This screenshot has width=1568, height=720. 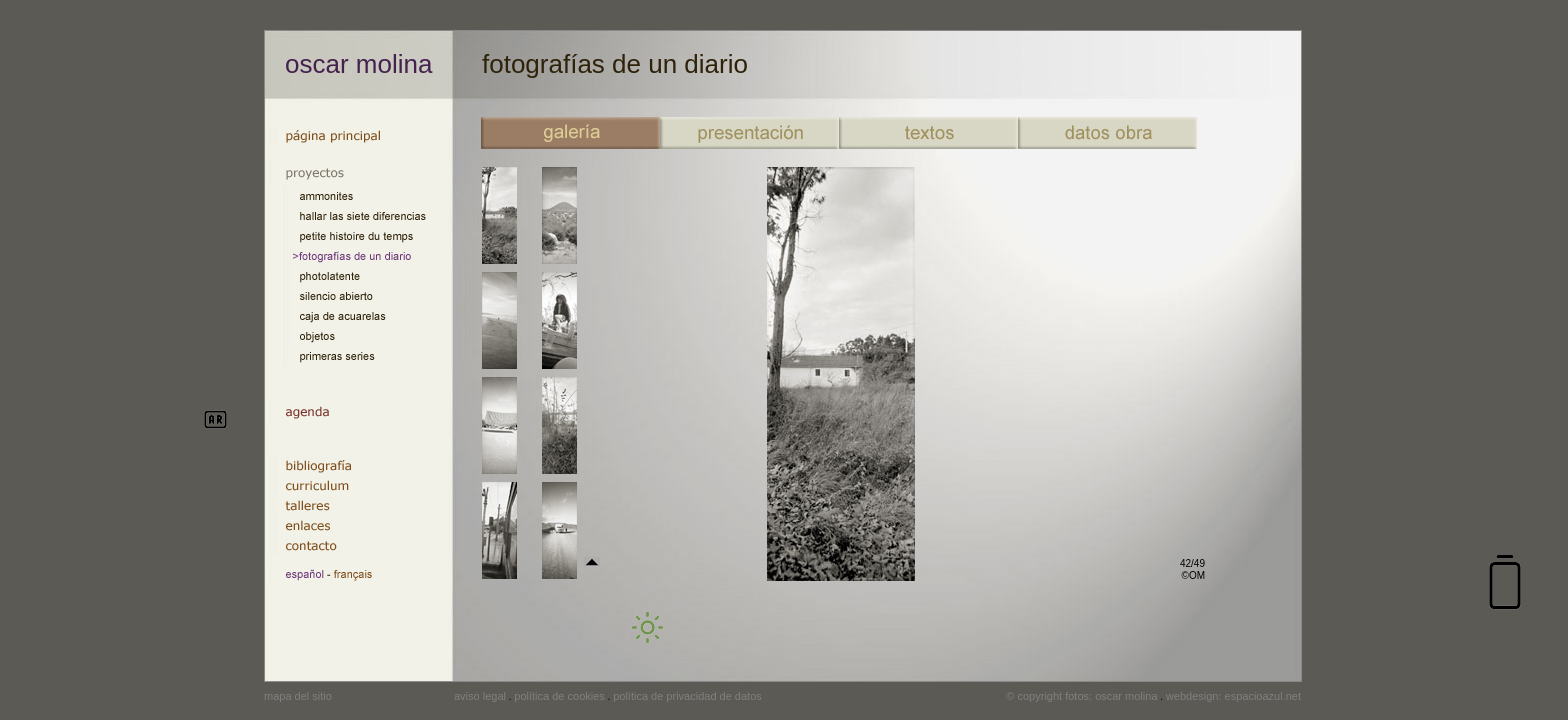 I want to click on increase screen brightness, so click(x=647, y=627).